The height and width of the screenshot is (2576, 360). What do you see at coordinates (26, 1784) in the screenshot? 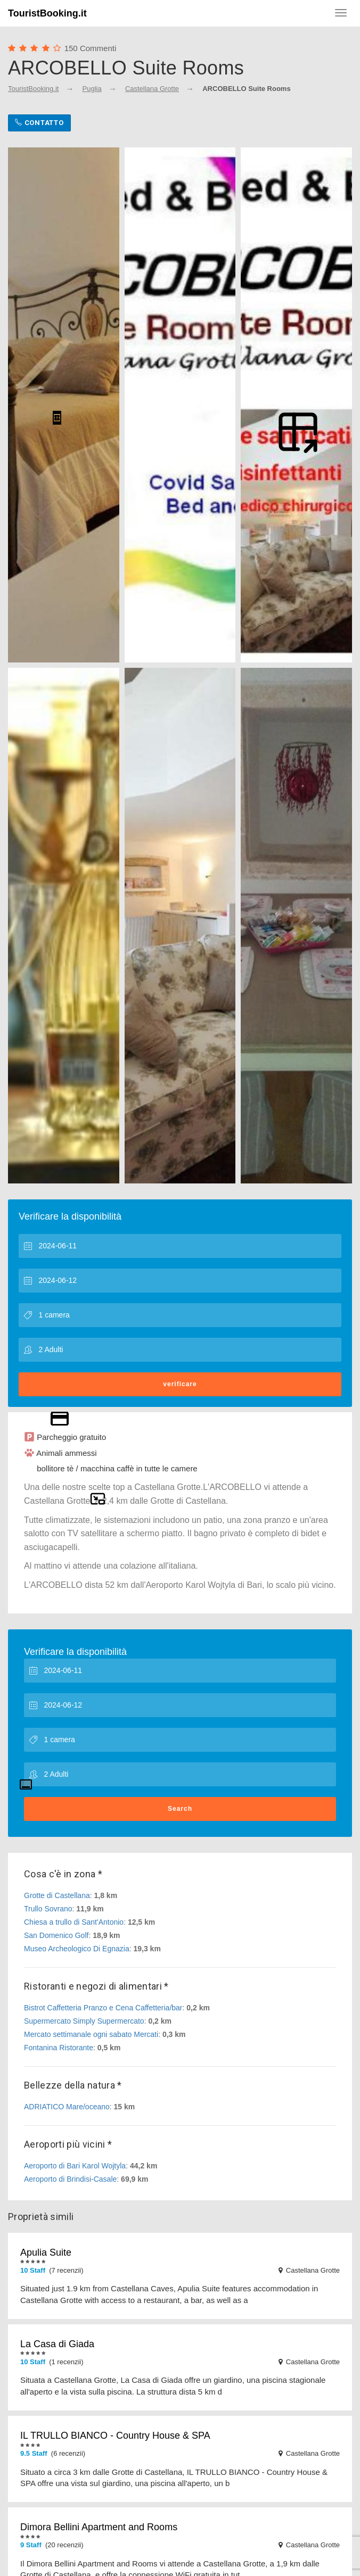
I see `access video player controls or captions` at bounding box center [26, 1784].